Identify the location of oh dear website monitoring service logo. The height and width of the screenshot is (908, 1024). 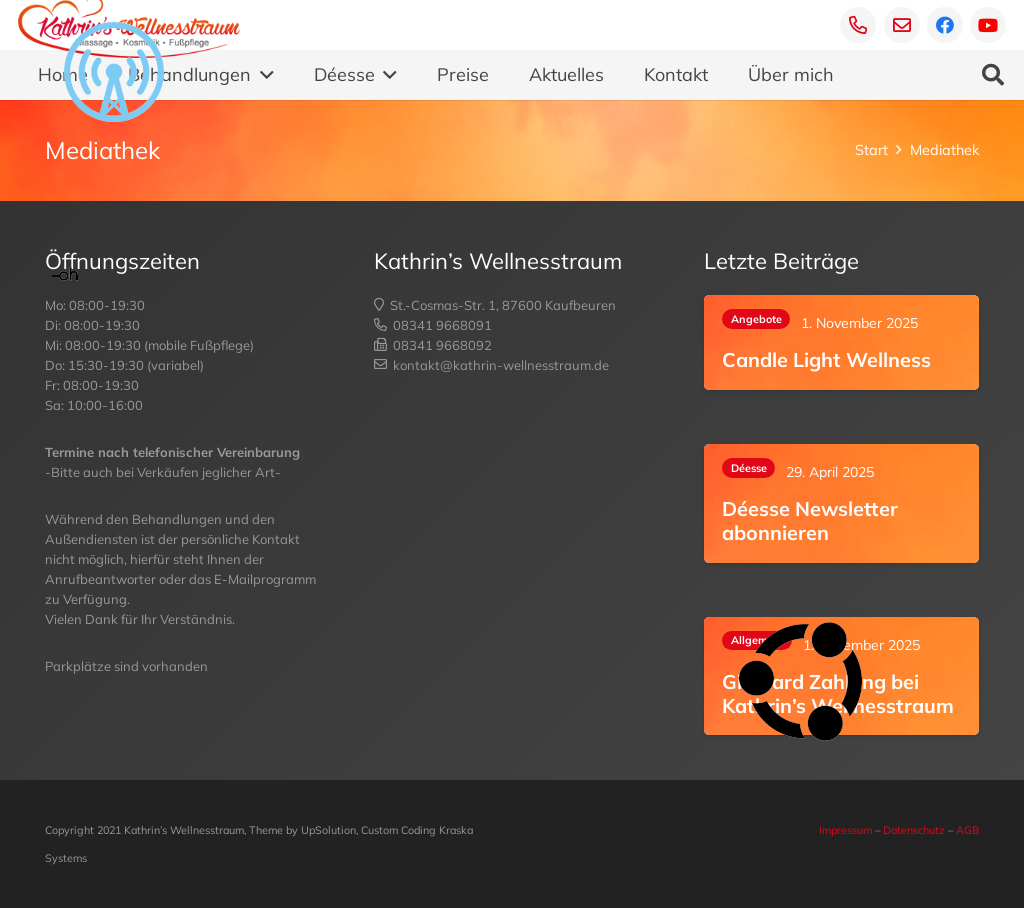
(65, 274).